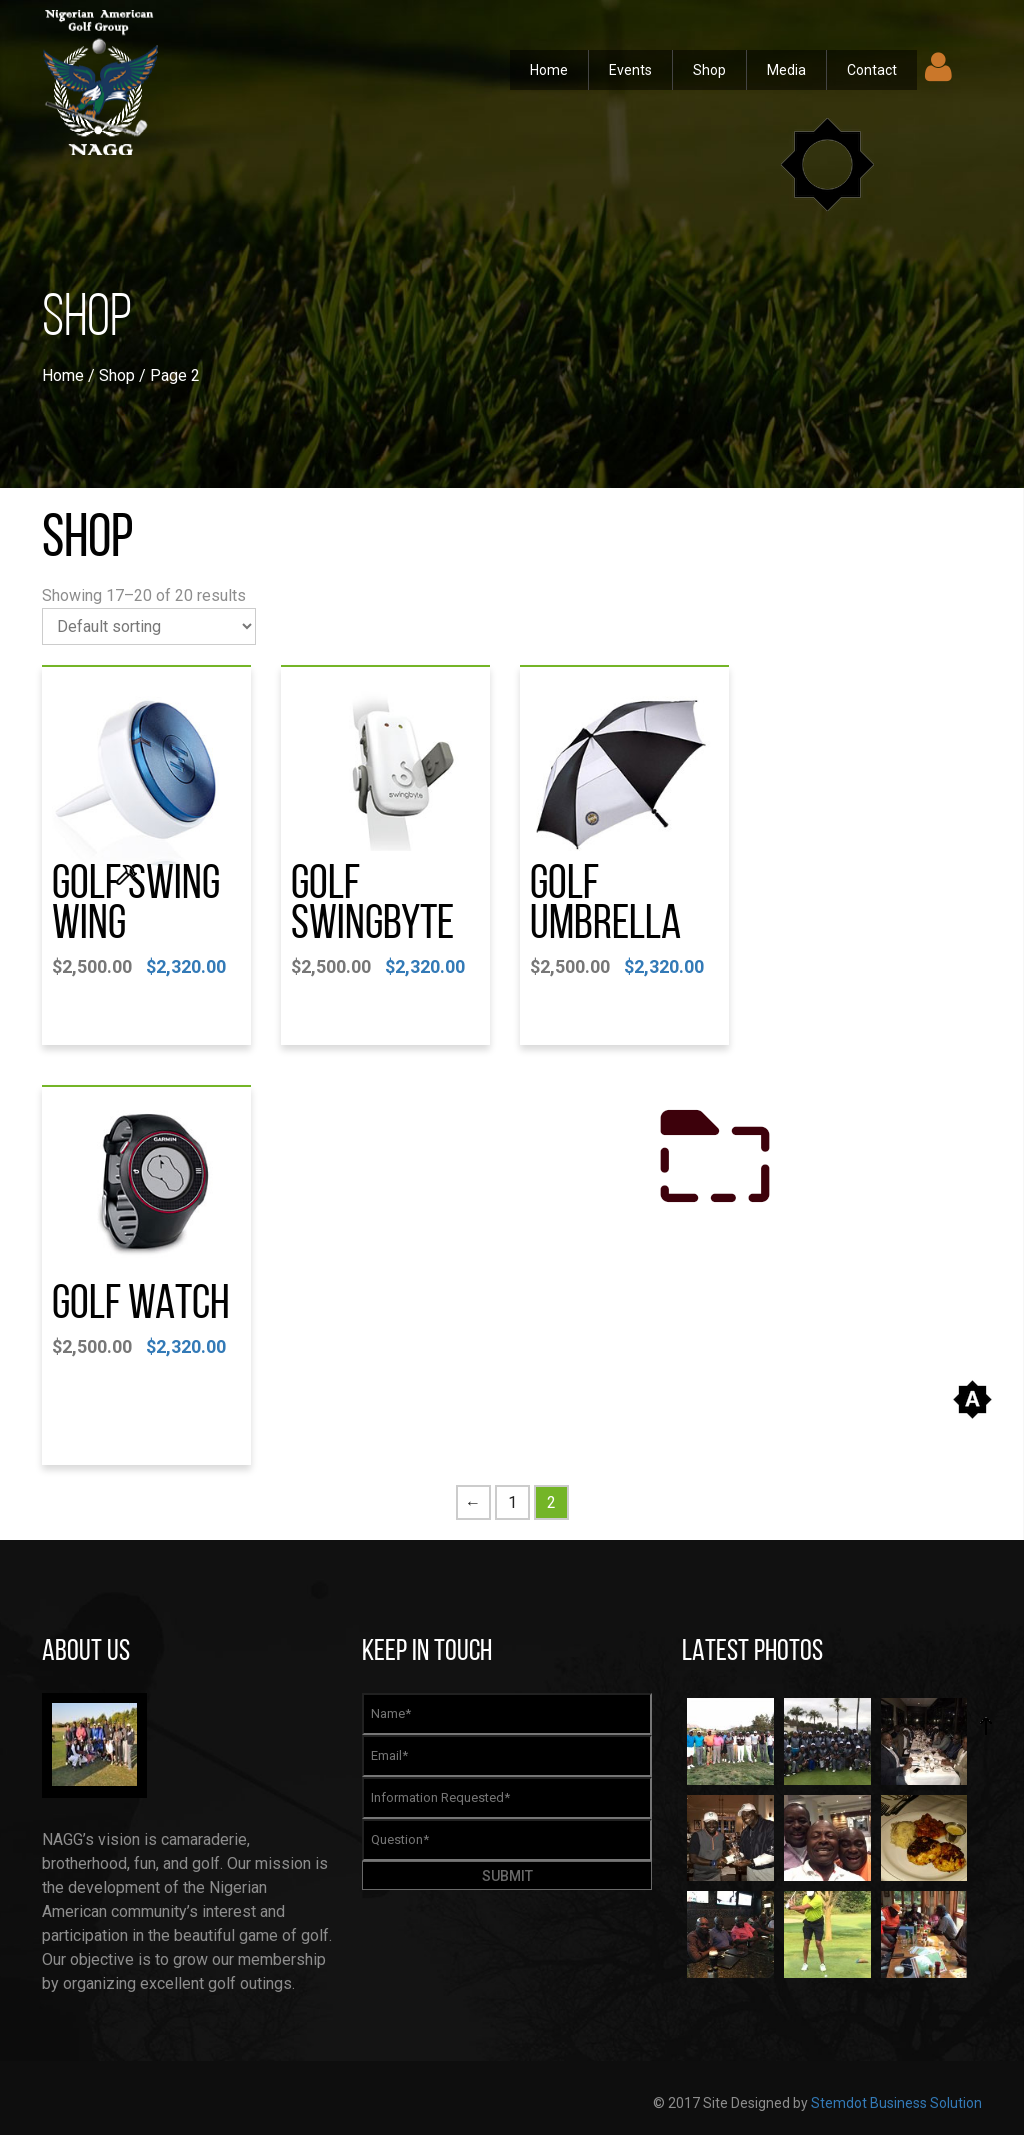  I want to click on adjust screen brightness to a lower setting, so click(827, 164).